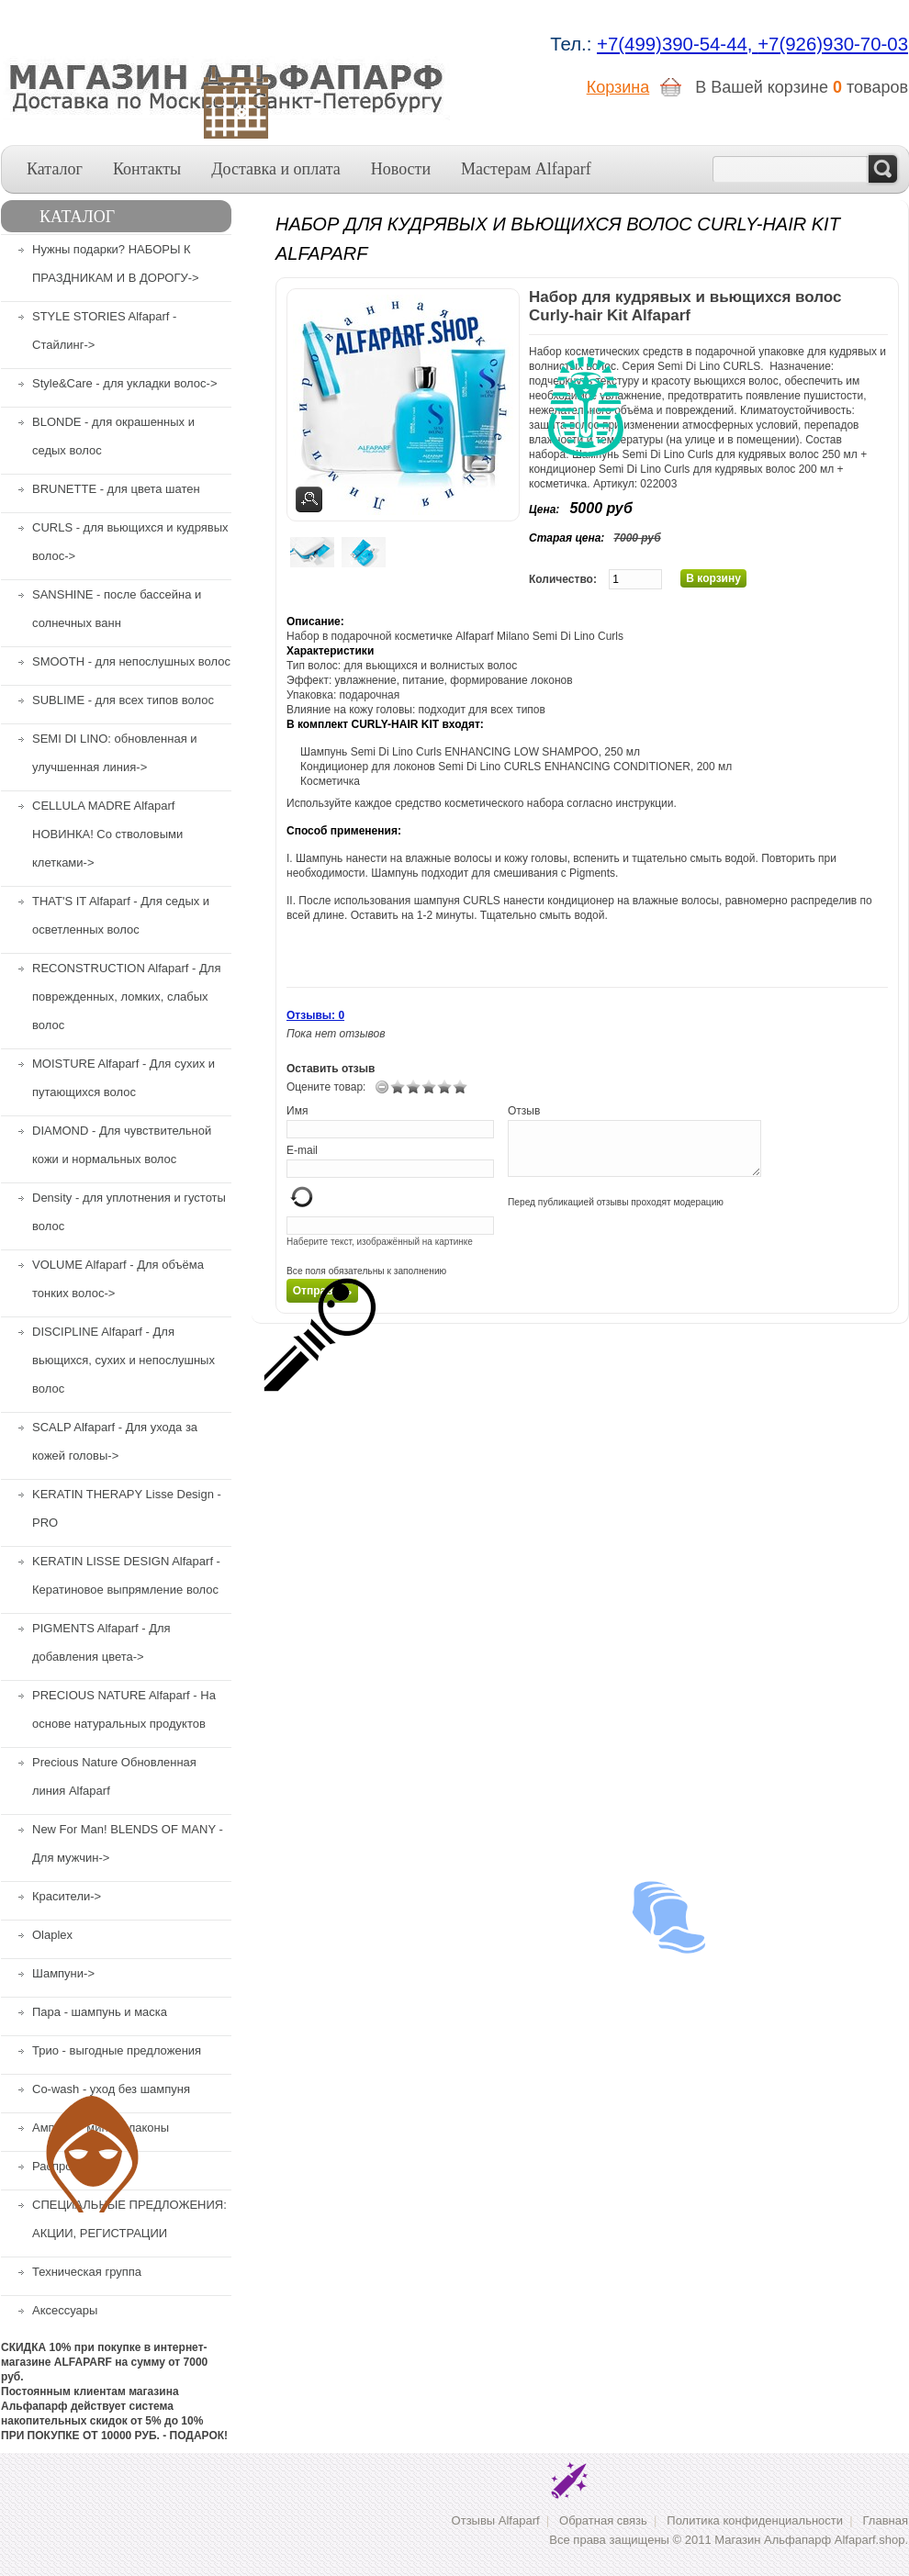 The height and width of the screenshot is (2576, 909). I want to click on special ammunition or power-up item, so click(568, 2481).